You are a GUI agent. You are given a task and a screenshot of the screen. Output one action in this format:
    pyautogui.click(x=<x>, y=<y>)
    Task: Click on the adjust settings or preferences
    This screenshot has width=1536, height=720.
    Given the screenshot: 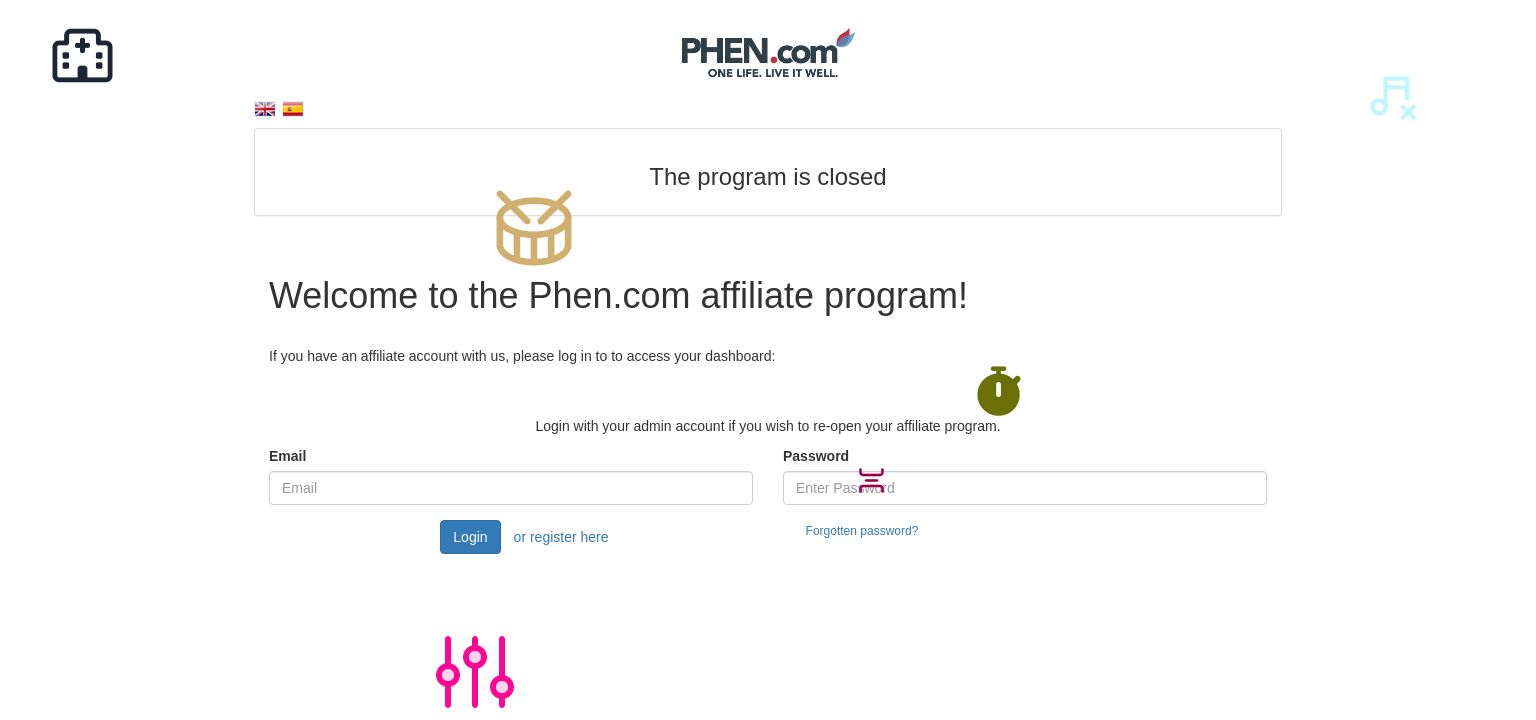 What is the action you would take?
    pyautogui.click(x=475, y=672)
    